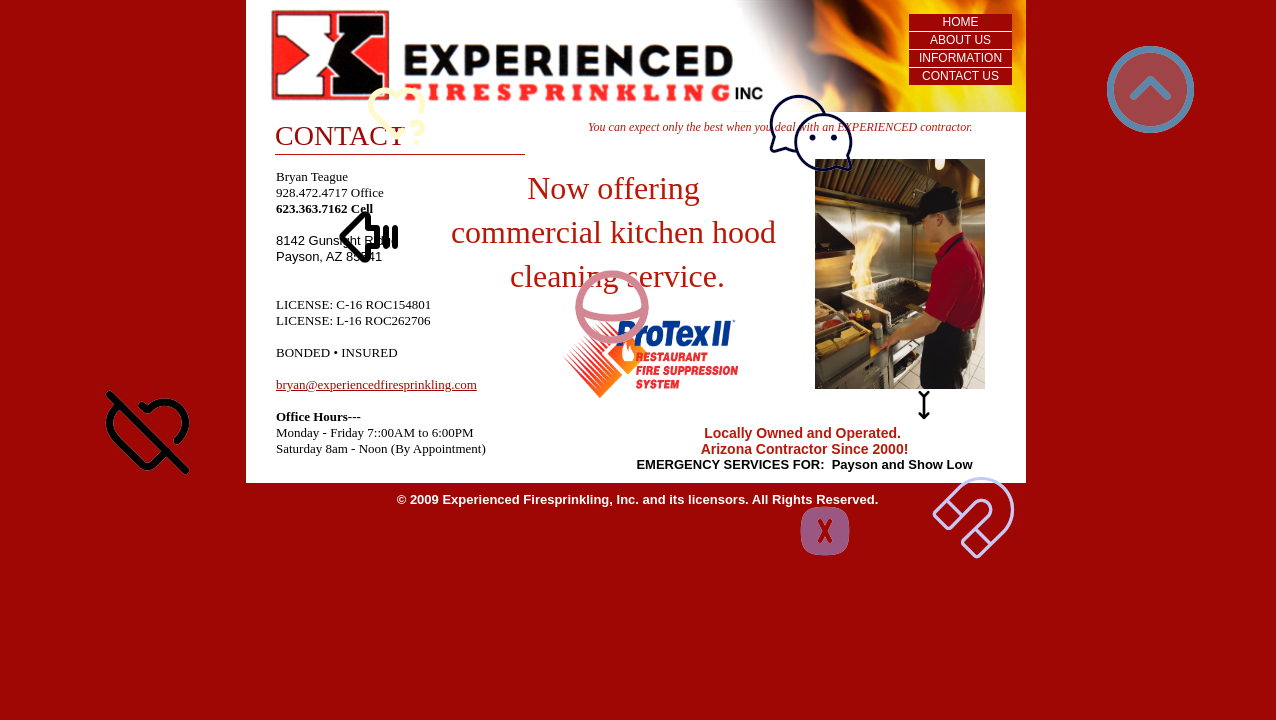  I want to click on remove from favorites, so click(147, 432).